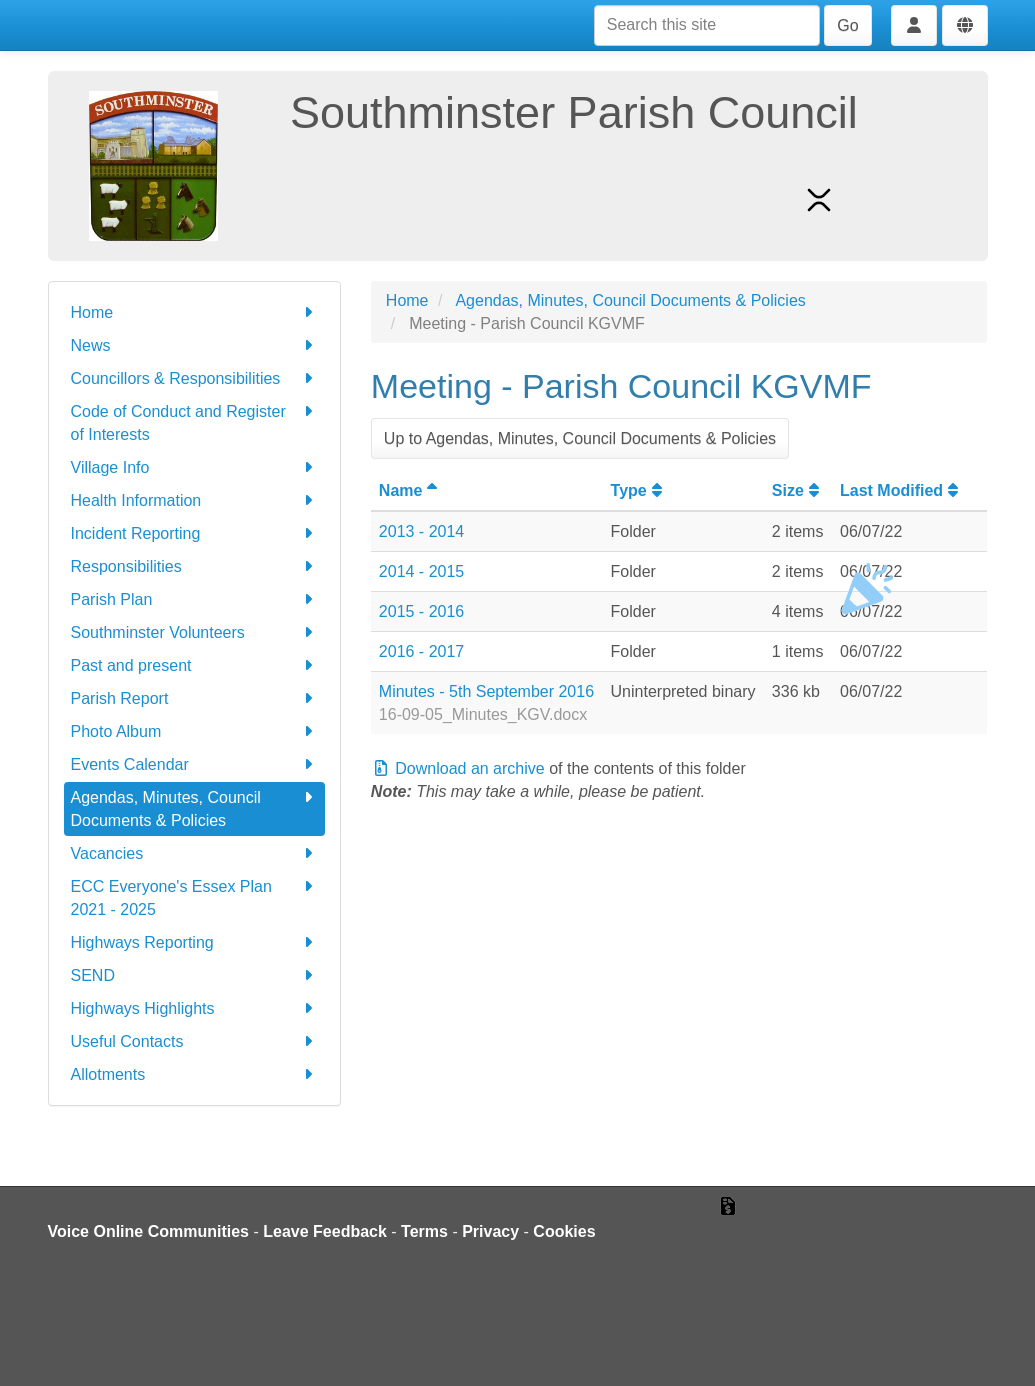 Image resolution: width=1035 pixels, height=1386 pixels. I want to click on XRP cryptocurrency symbol, so click(819, 200).